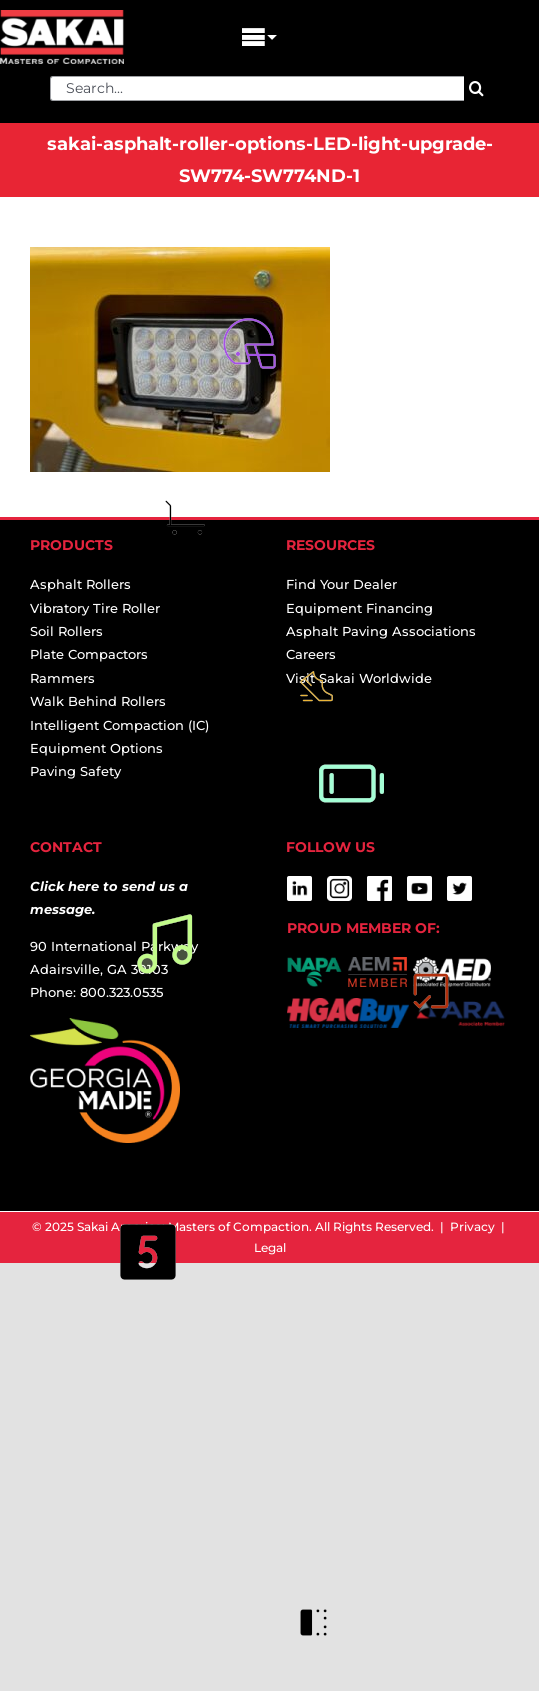 Image resolution: width=539 pixels, height=1691 pixels. Describe the element at coordinates (316, 688) in the screenshot. I see `track your running or walking activity` at that location.